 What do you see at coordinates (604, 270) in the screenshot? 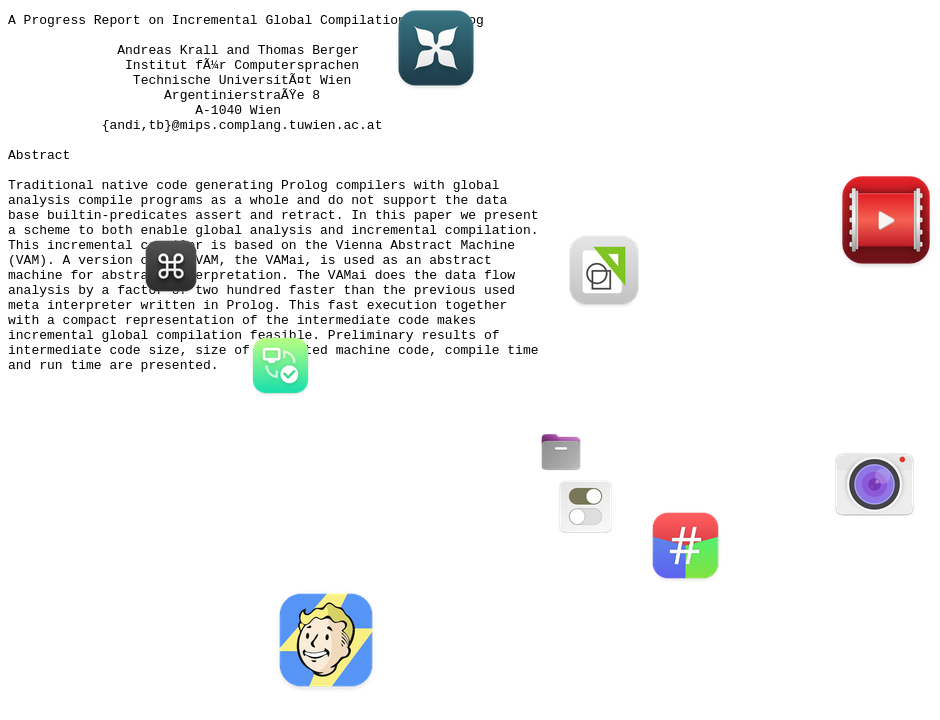
I see `open kig interactive geometry application` at bounding box center [604, 270].